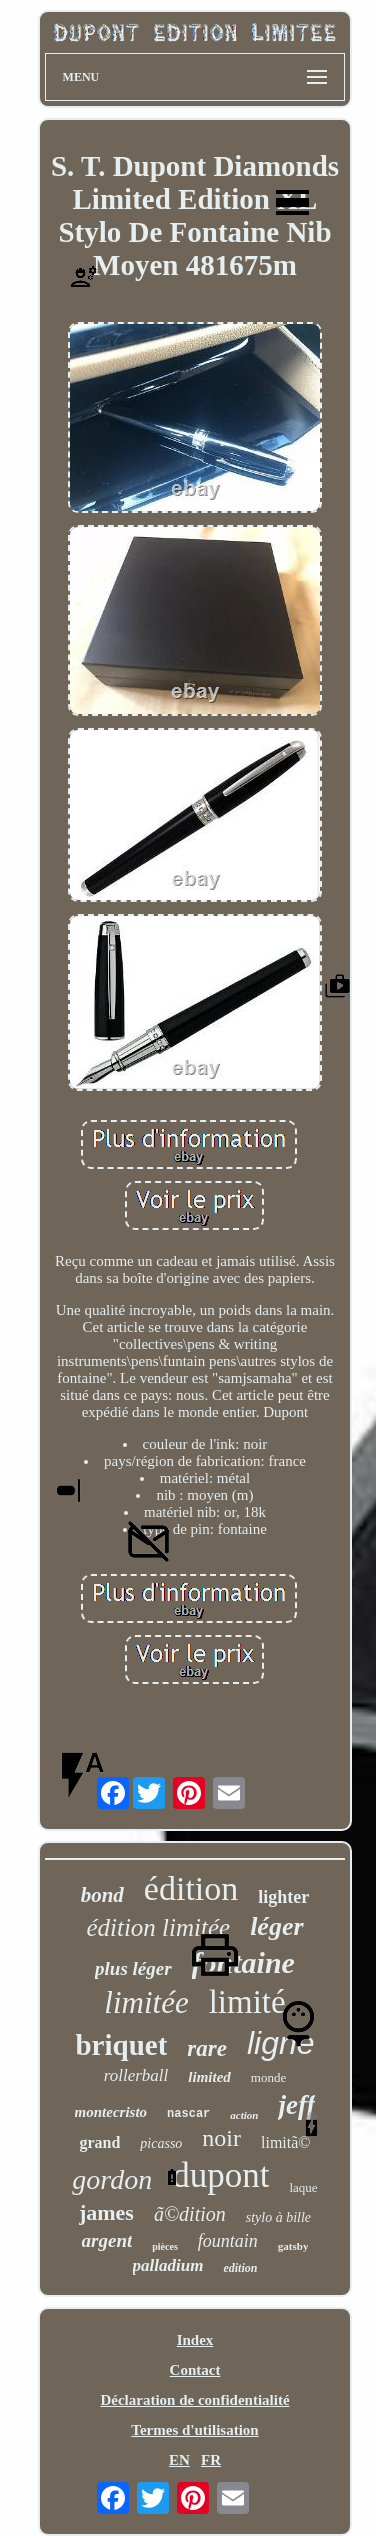 Image resolution: width=376 pixels, height=2536 pixels. What do you see at coordinates (68, 1490) in the screenshot?
I see `align selected element to the right` at bounding box center [68, 1490].